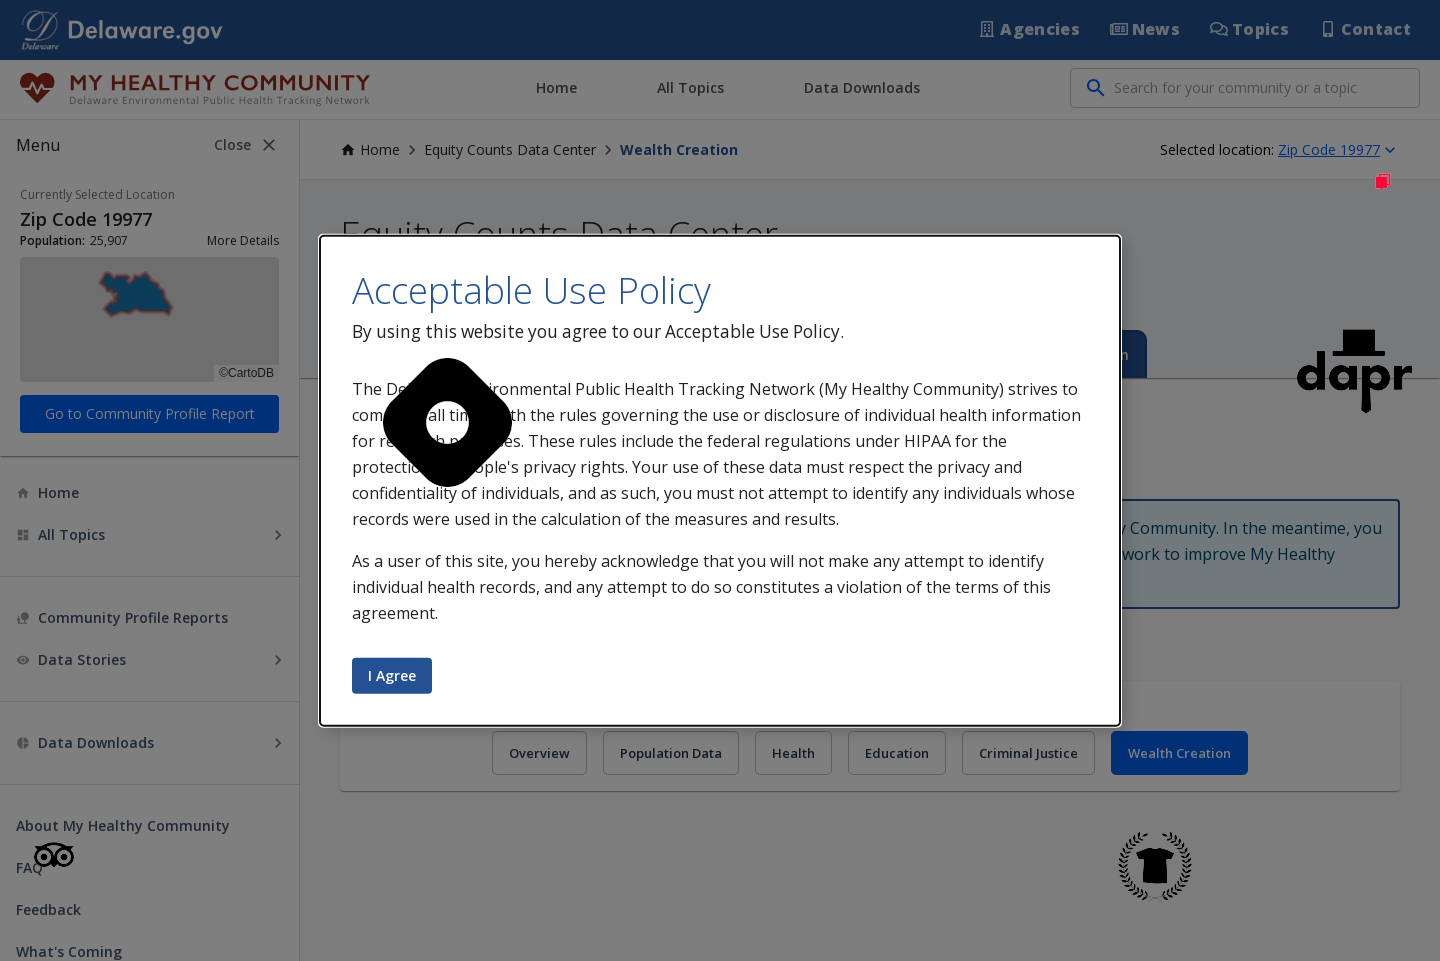 The height and width of the screenshot is (961, 1440). I want to click on dapr distributed application runtime logo, so click(1354, 371).